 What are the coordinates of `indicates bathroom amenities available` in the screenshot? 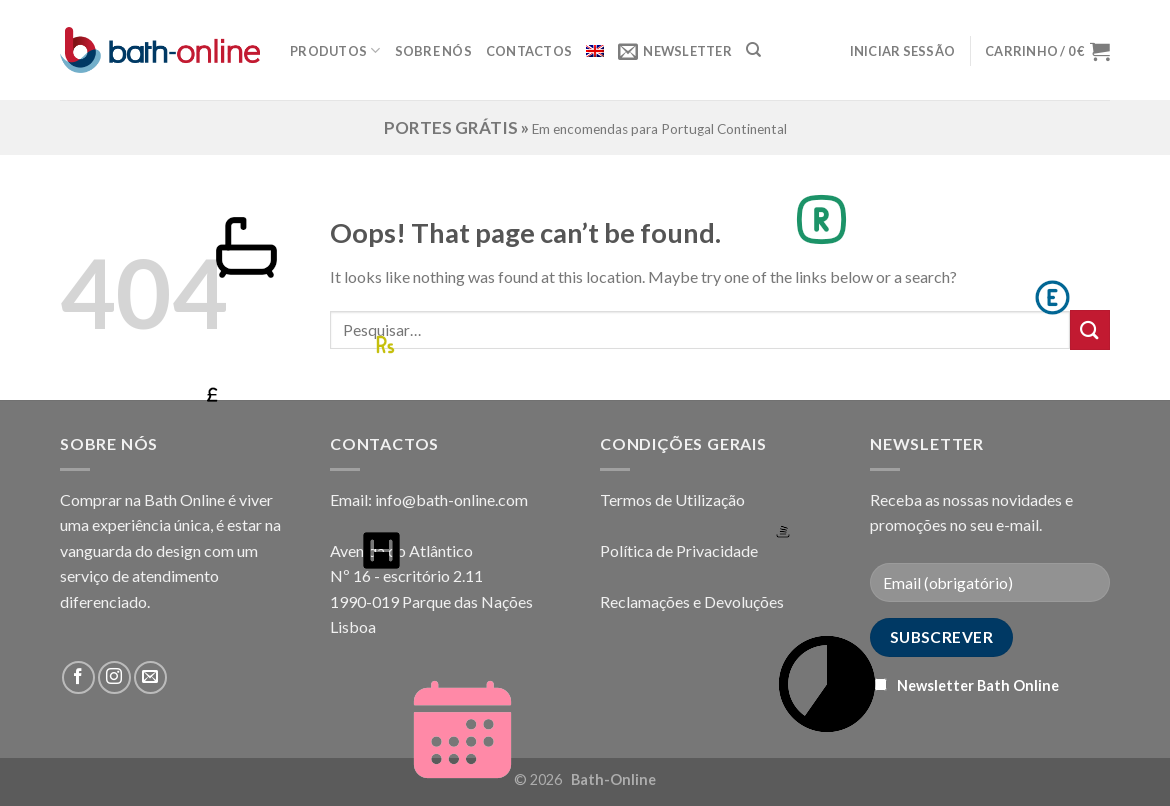 It's located at (246, 247).